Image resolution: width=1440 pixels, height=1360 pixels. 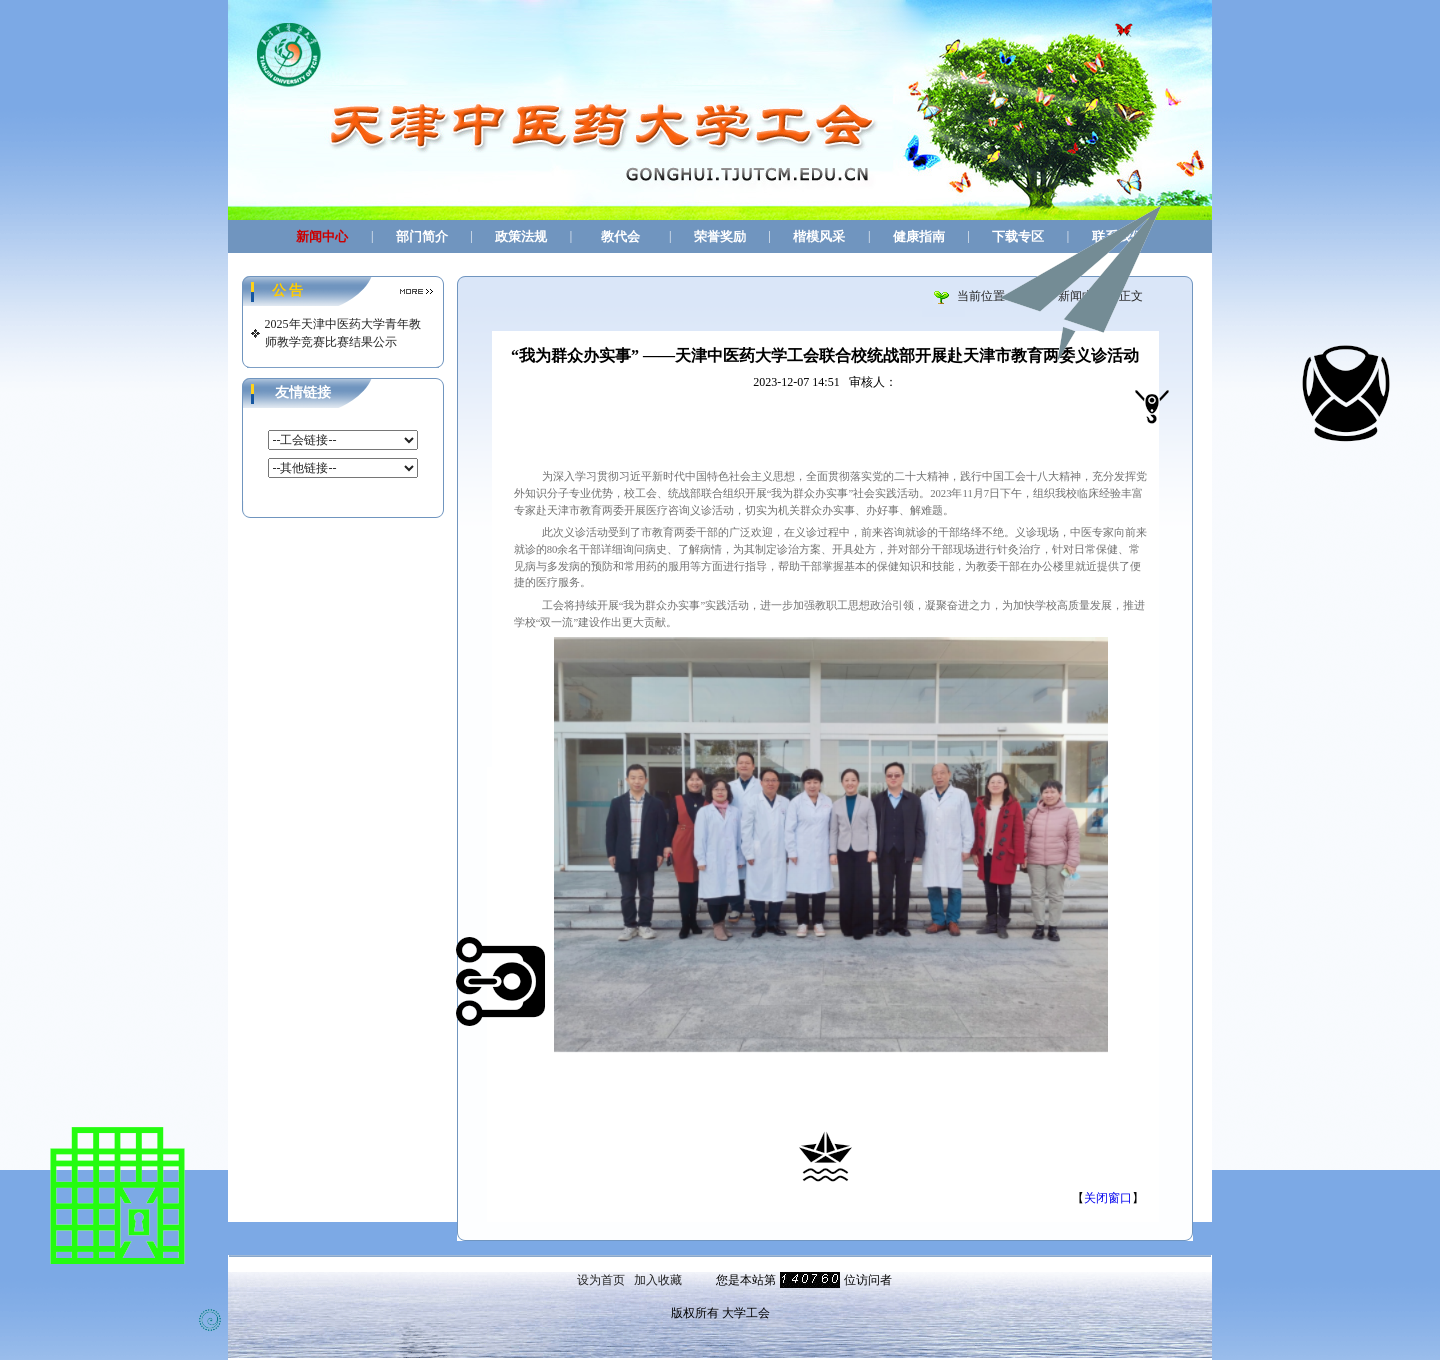 I want to click on send a message, so click(x=1080, y=283).